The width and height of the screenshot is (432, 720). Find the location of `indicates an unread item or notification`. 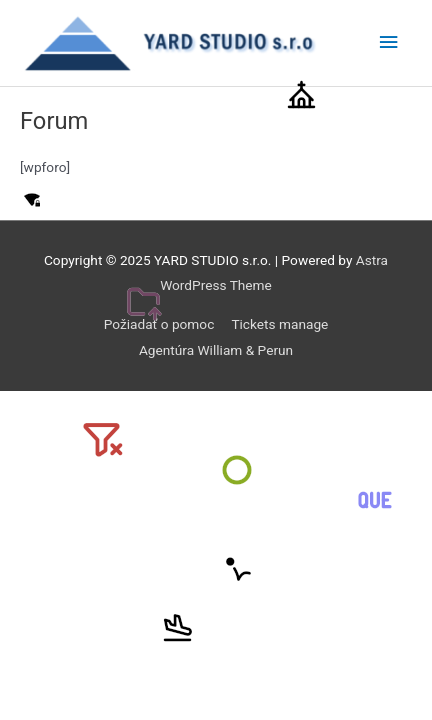

indicates an unread item or notification is located at coordinates (237, 470).